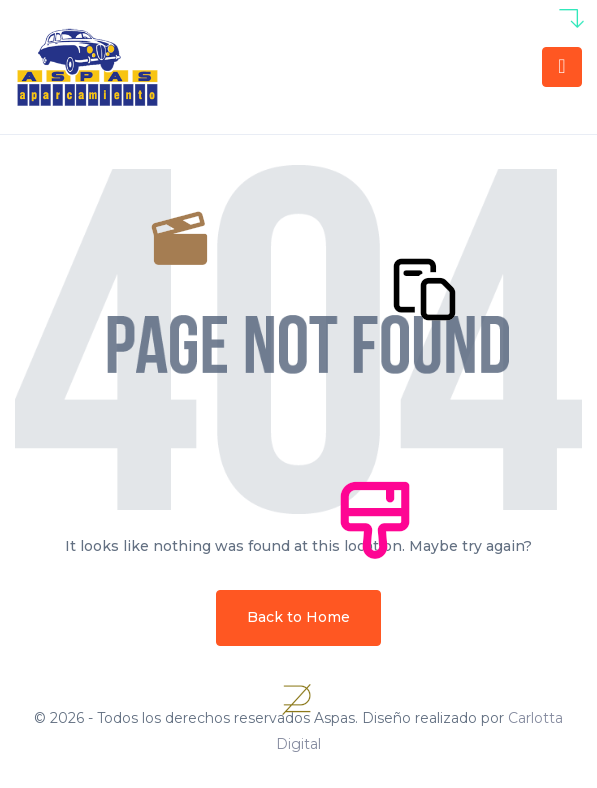 The image size is (597, 788). What do you see at coordinates (571, 17) in the screenshot?
I see `move content right then down` at bounding box center [571, 17].